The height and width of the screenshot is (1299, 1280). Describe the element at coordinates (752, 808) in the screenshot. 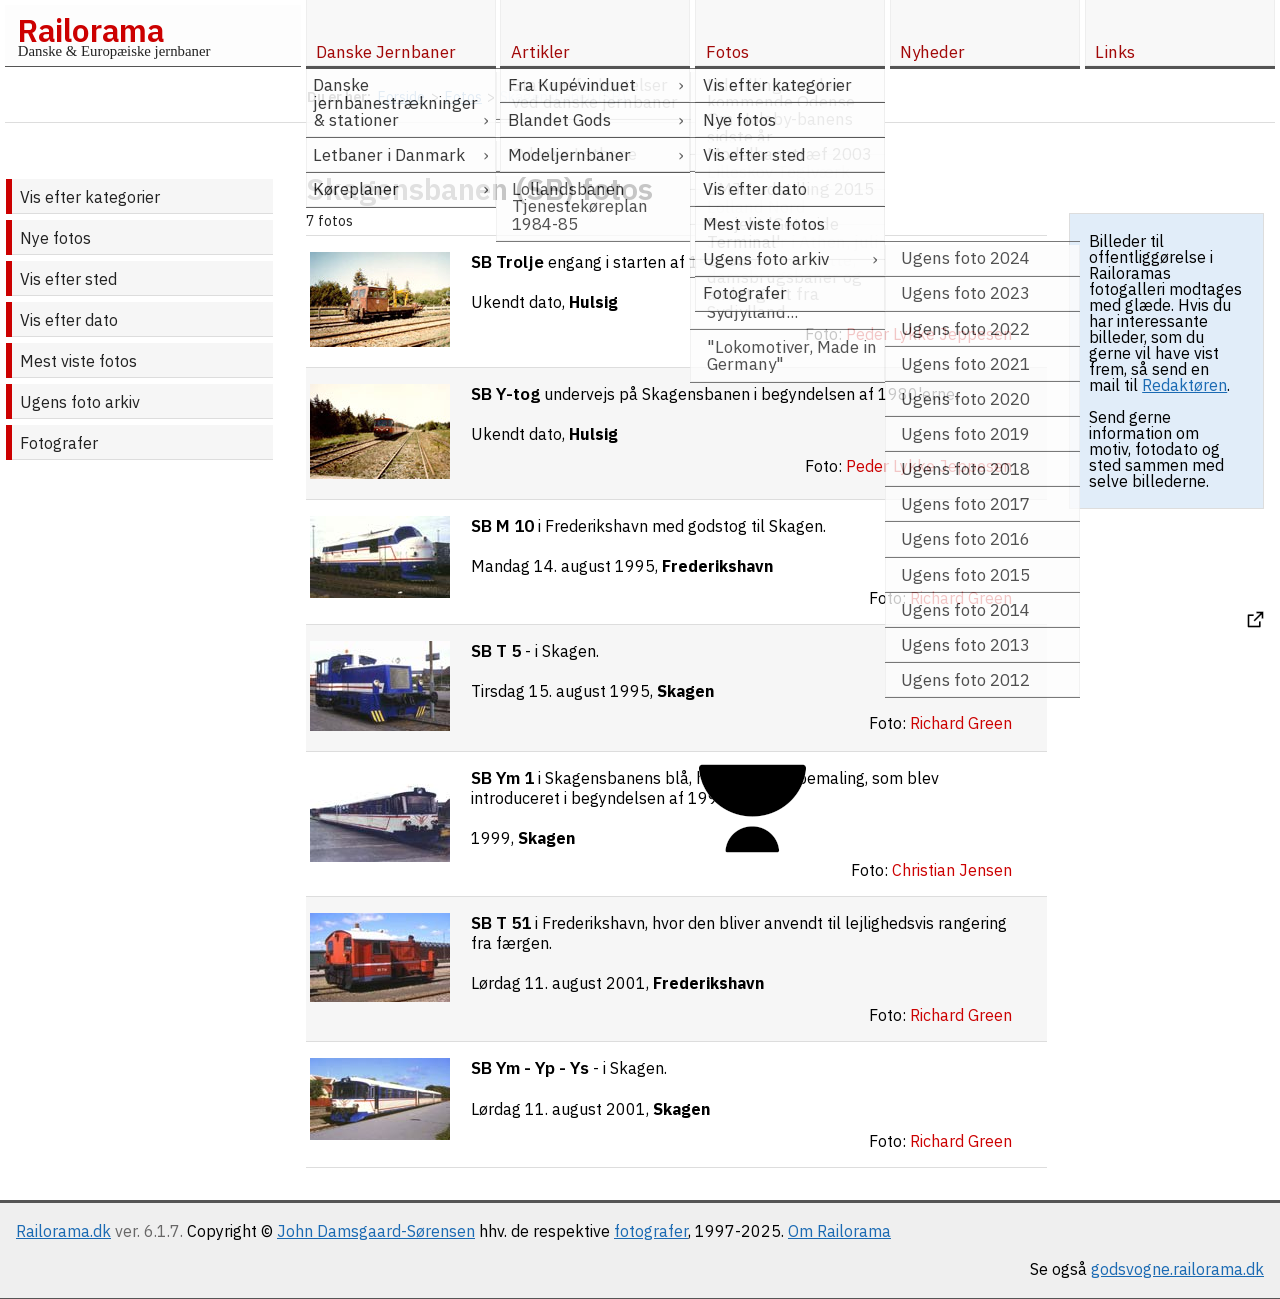

I see `open the unacademy learning app` at that location.